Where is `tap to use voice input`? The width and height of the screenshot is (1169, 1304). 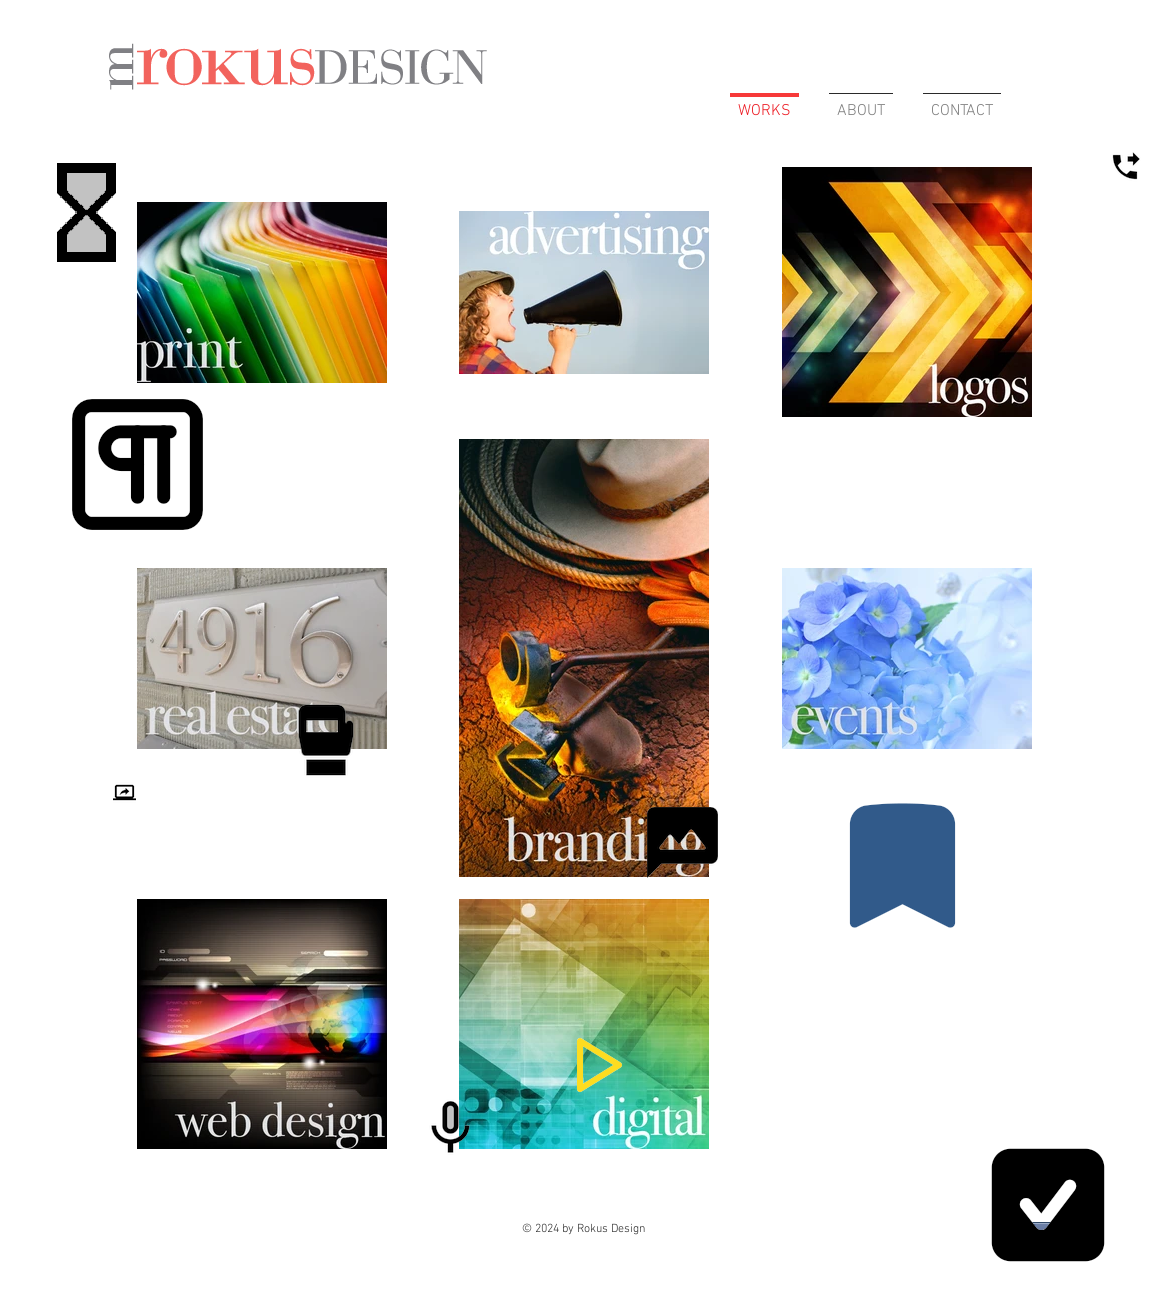
tap to use voice input is located at coordinates (450, 1125).